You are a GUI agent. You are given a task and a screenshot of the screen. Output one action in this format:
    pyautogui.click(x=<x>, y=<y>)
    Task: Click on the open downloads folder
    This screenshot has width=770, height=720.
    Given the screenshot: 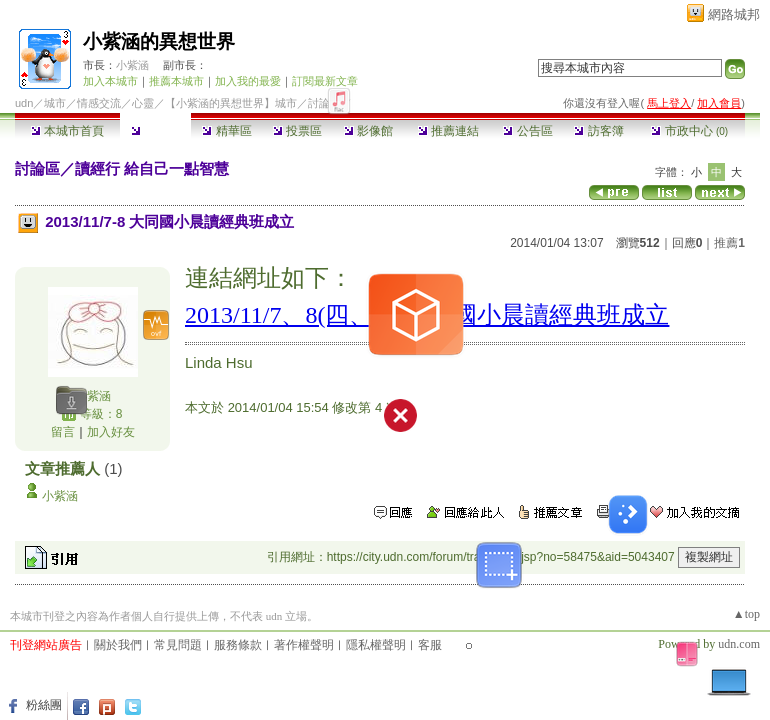 What is the action you would take?
    pyautogui.click(x=71, y=399)
    